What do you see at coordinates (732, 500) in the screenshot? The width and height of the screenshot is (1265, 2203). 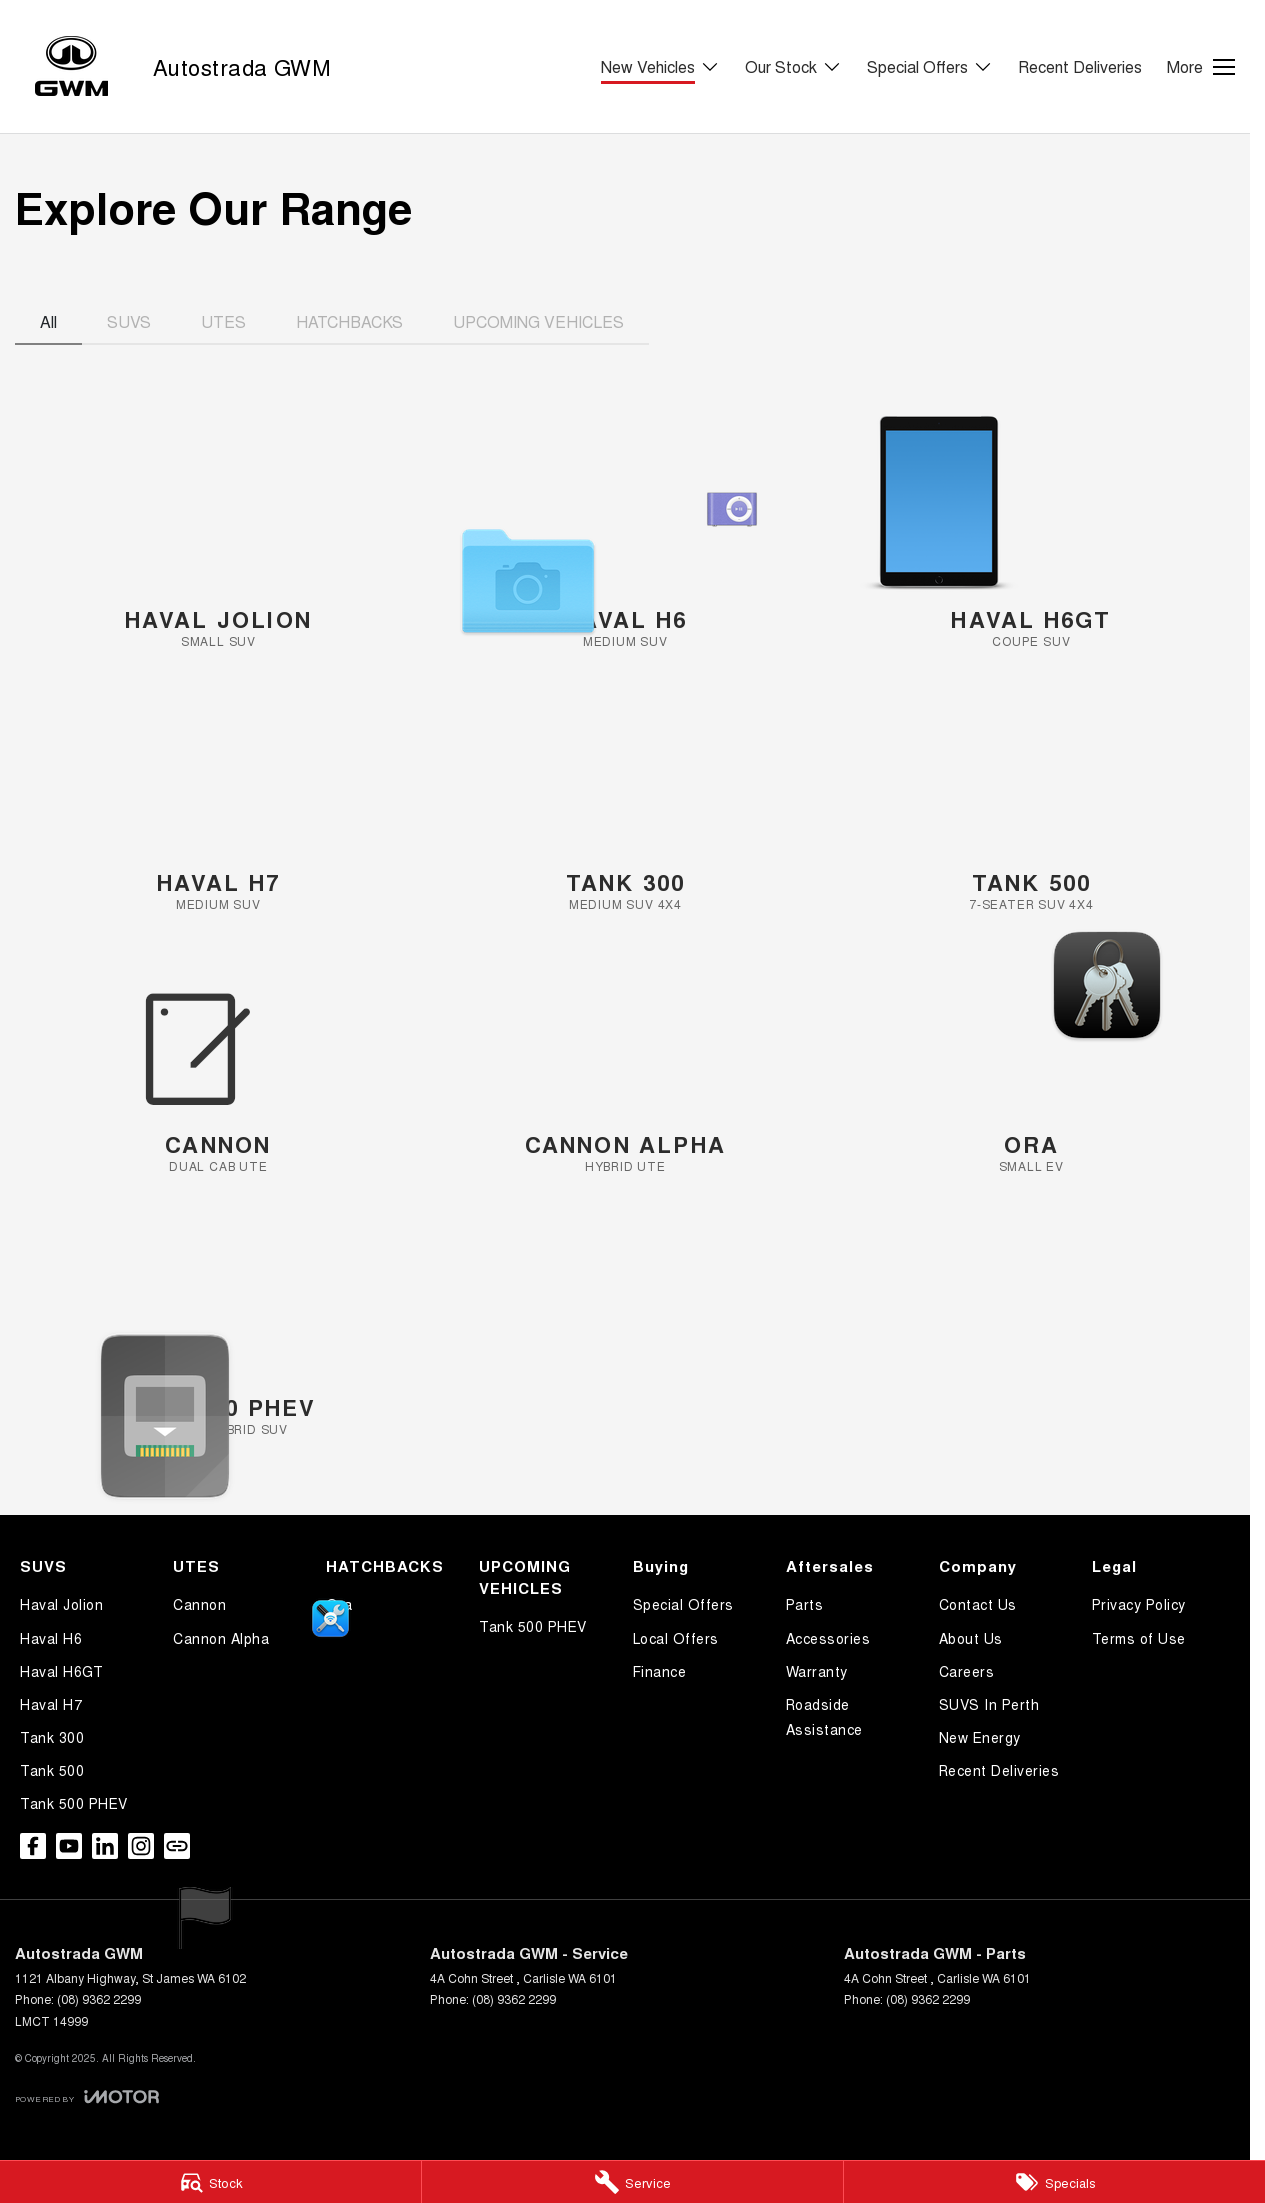 I see `iPod shuffle device connected` at bounding box center [732, 500].